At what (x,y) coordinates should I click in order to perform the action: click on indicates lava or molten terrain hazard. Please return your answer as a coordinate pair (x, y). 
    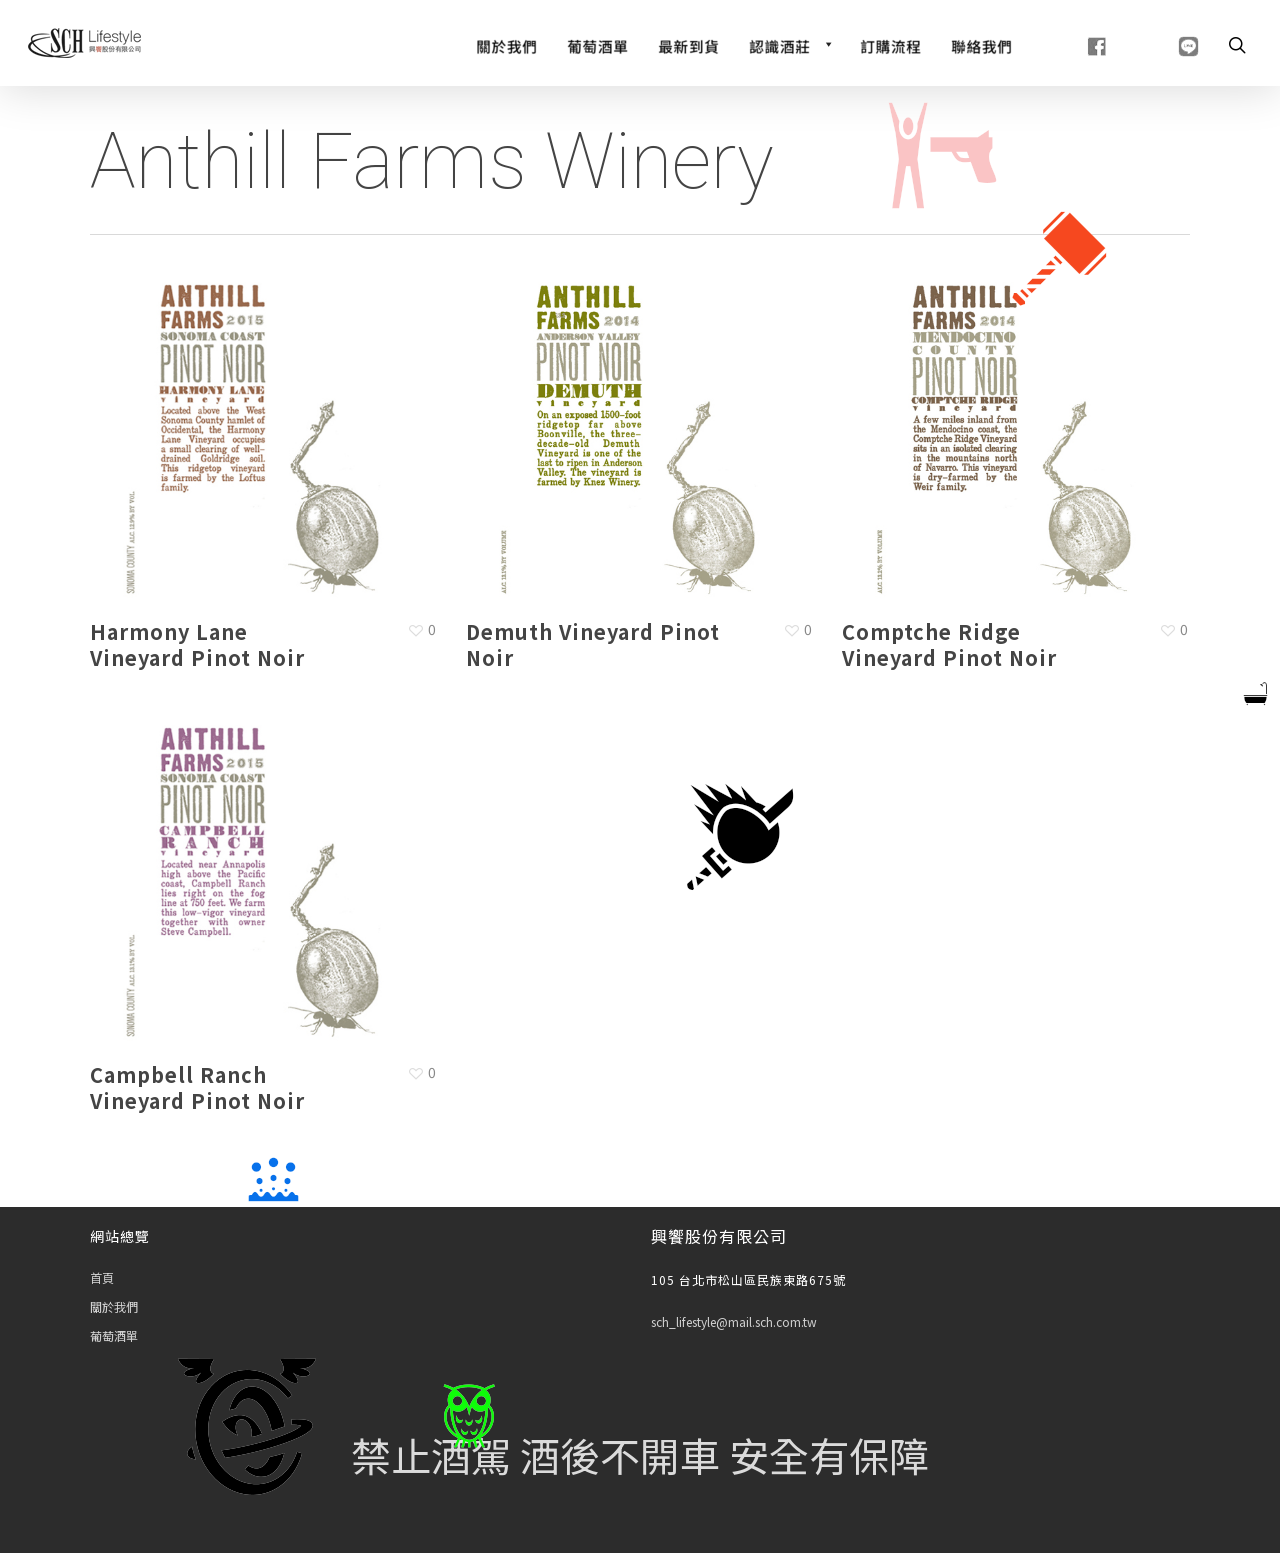
    Looking at the image, I should click on (273, 1179).